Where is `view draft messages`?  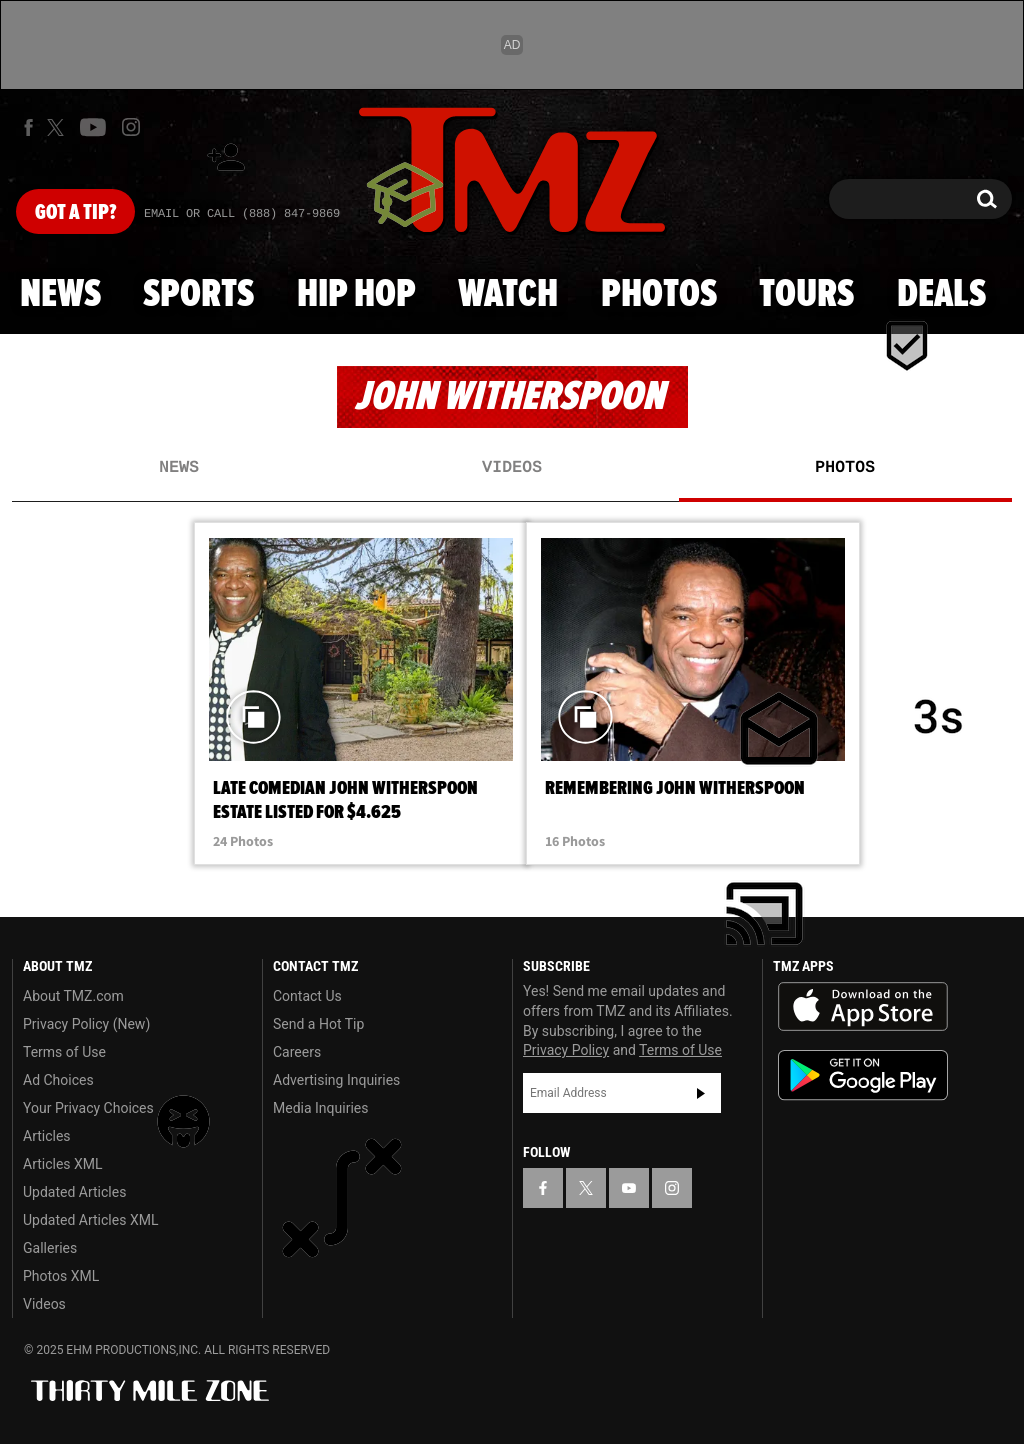
view draft messages is located at coordinates (779, 734).